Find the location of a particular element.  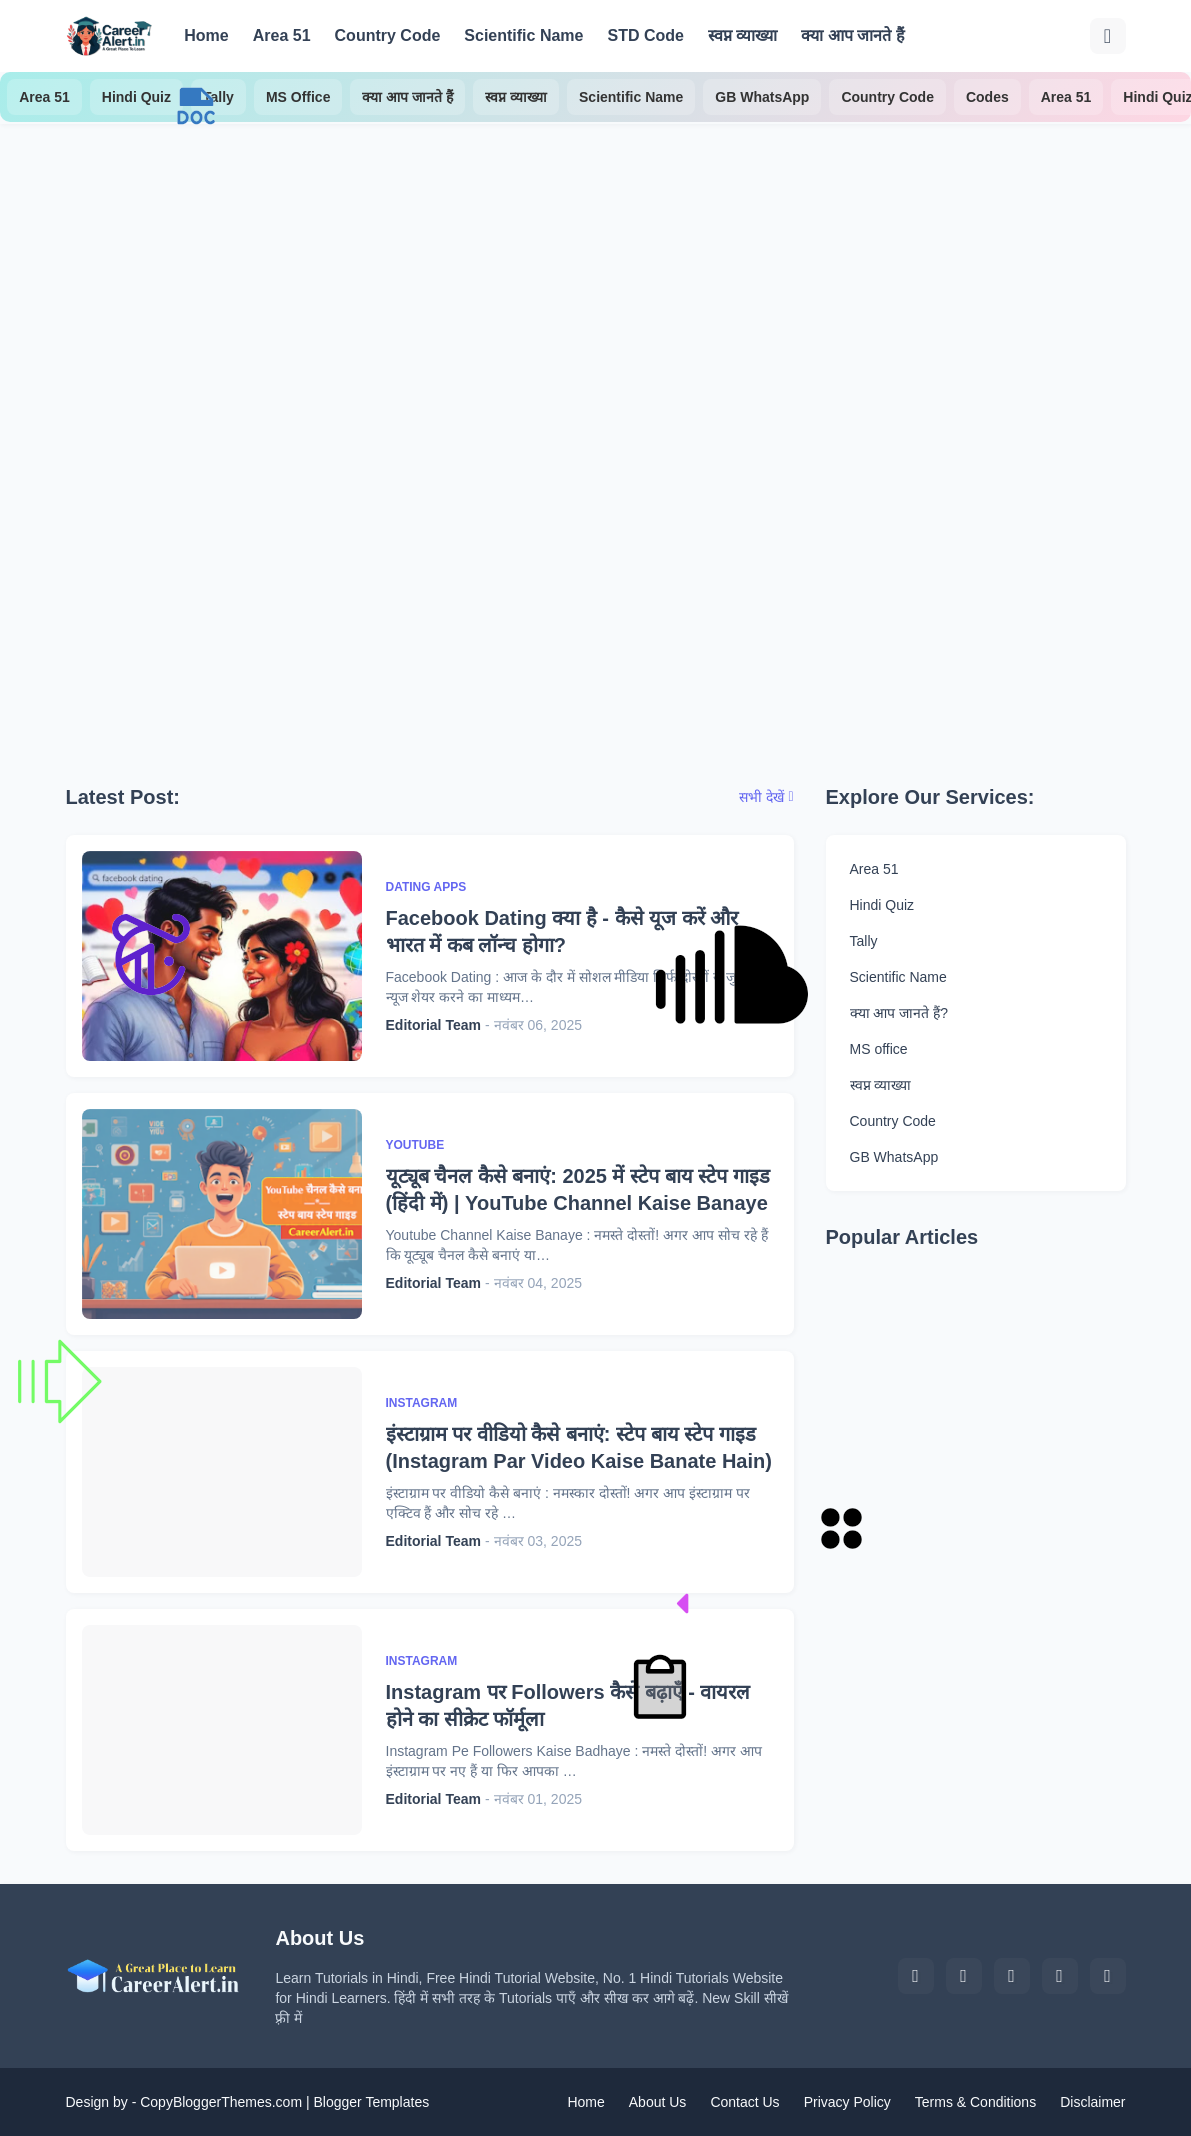

open a document file is located at coordinates (196, 107).